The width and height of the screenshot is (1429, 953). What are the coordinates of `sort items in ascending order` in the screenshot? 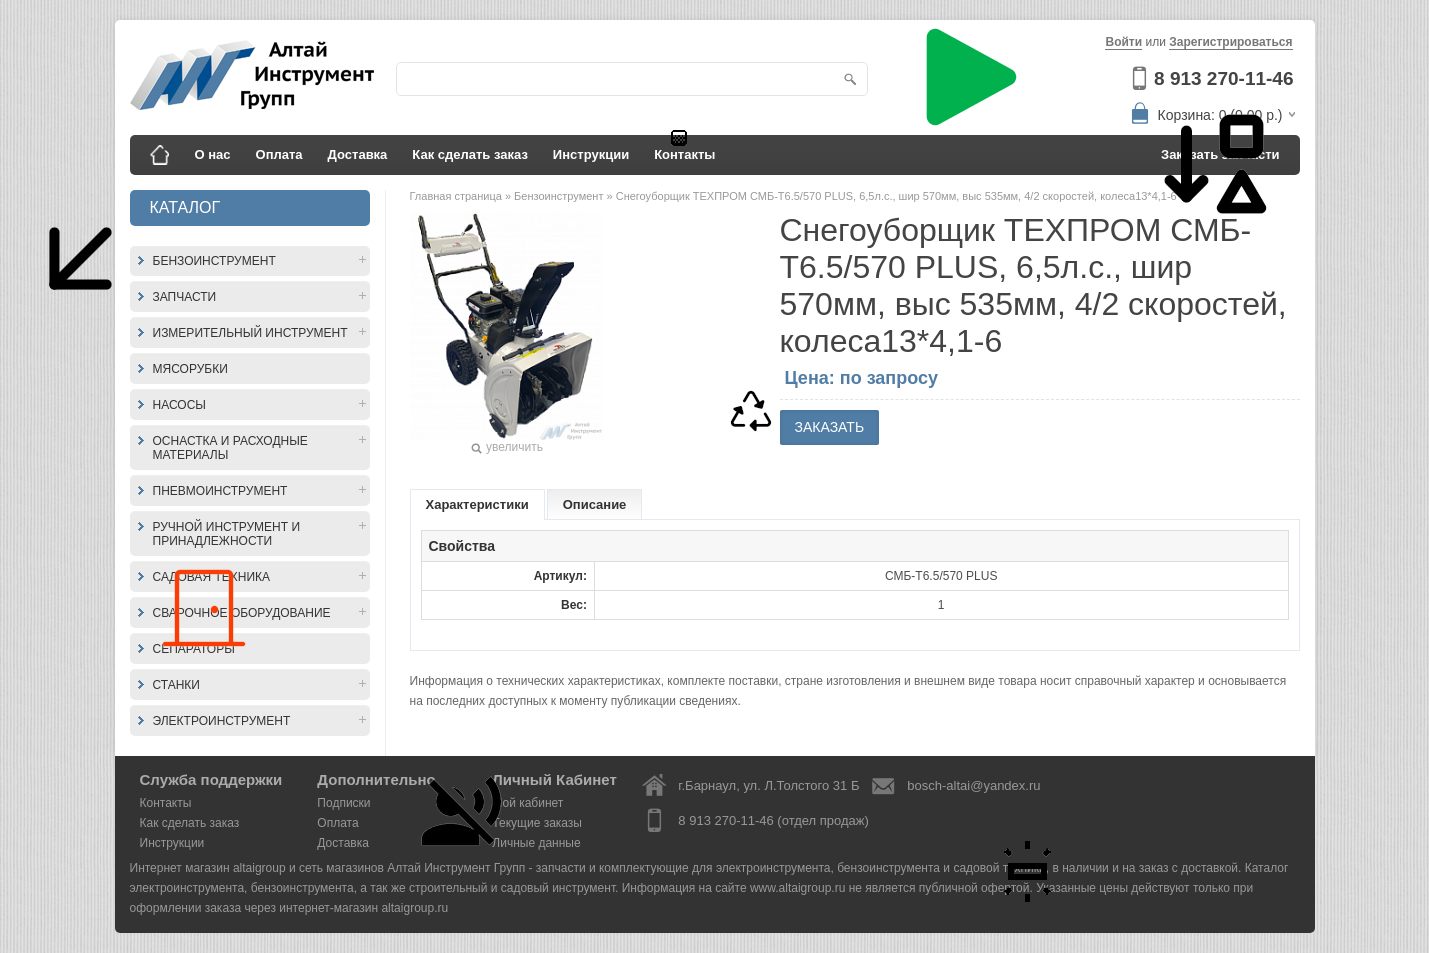 It's located at (1214, 164).